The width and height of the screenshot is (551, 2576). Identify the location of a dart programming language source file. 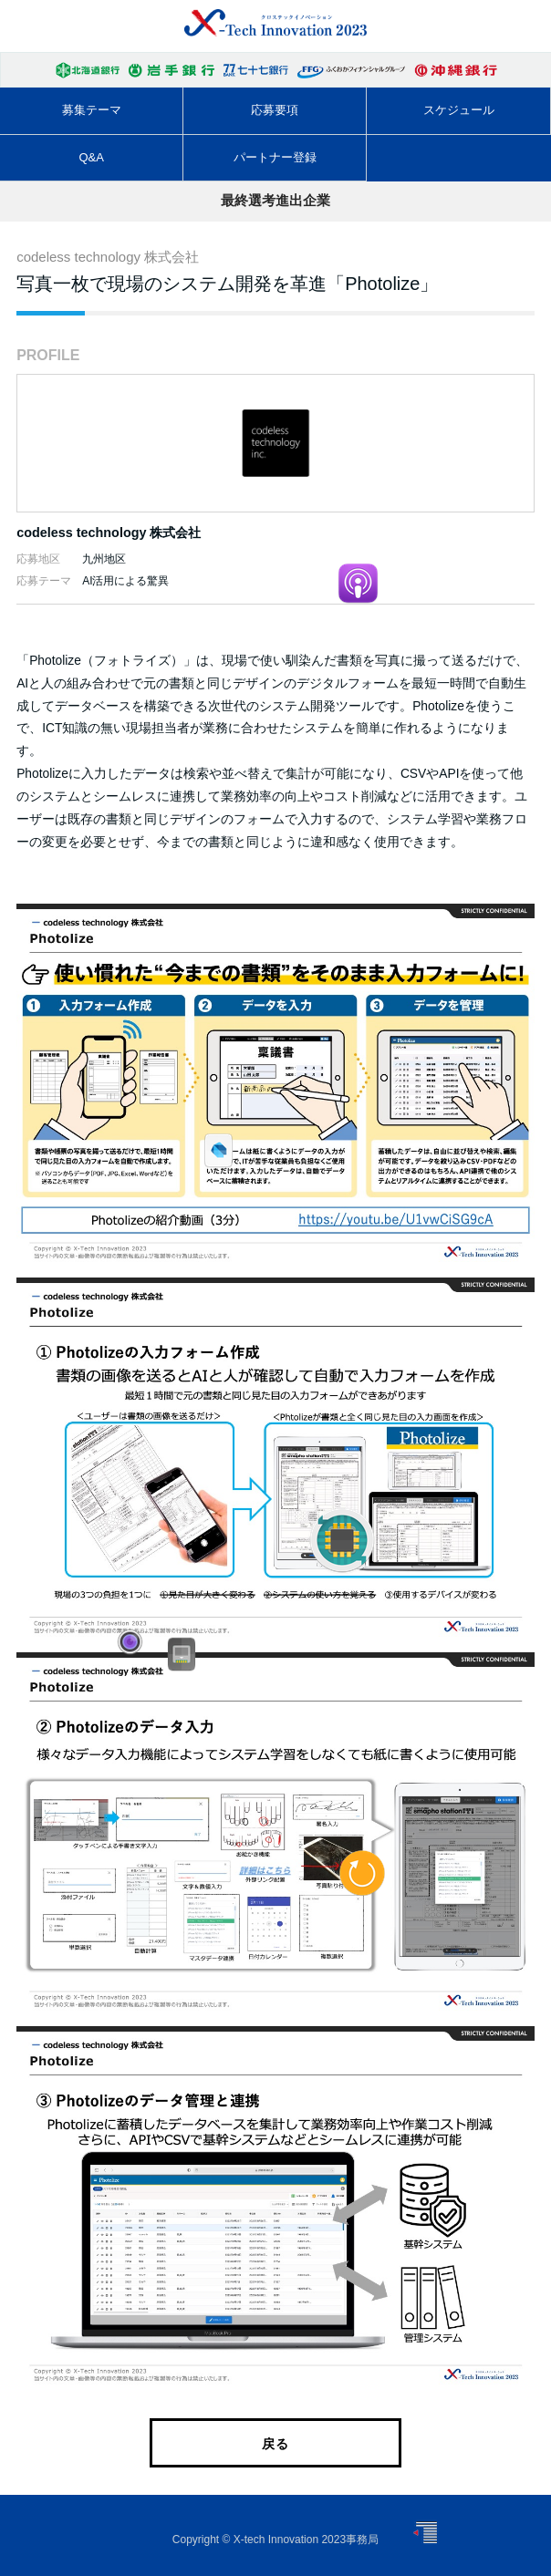
(218, 1150).